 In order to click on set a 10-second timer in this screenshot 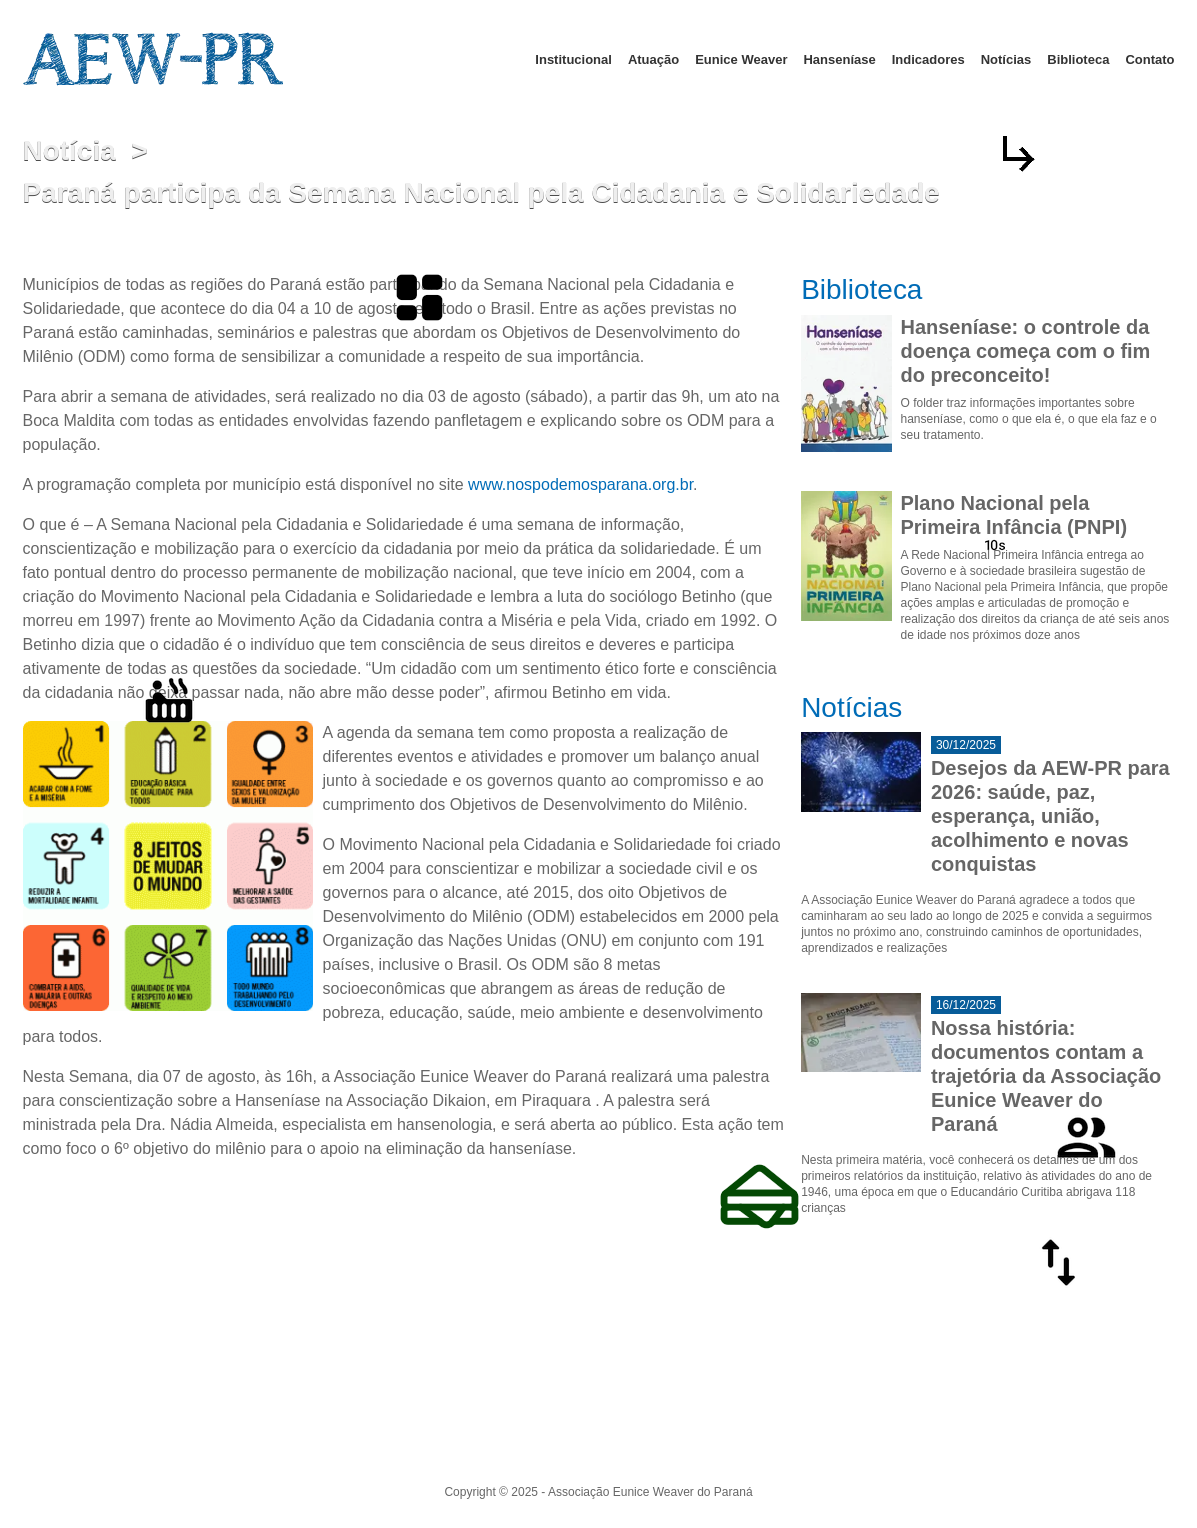, I will do `click(995, 545)`.